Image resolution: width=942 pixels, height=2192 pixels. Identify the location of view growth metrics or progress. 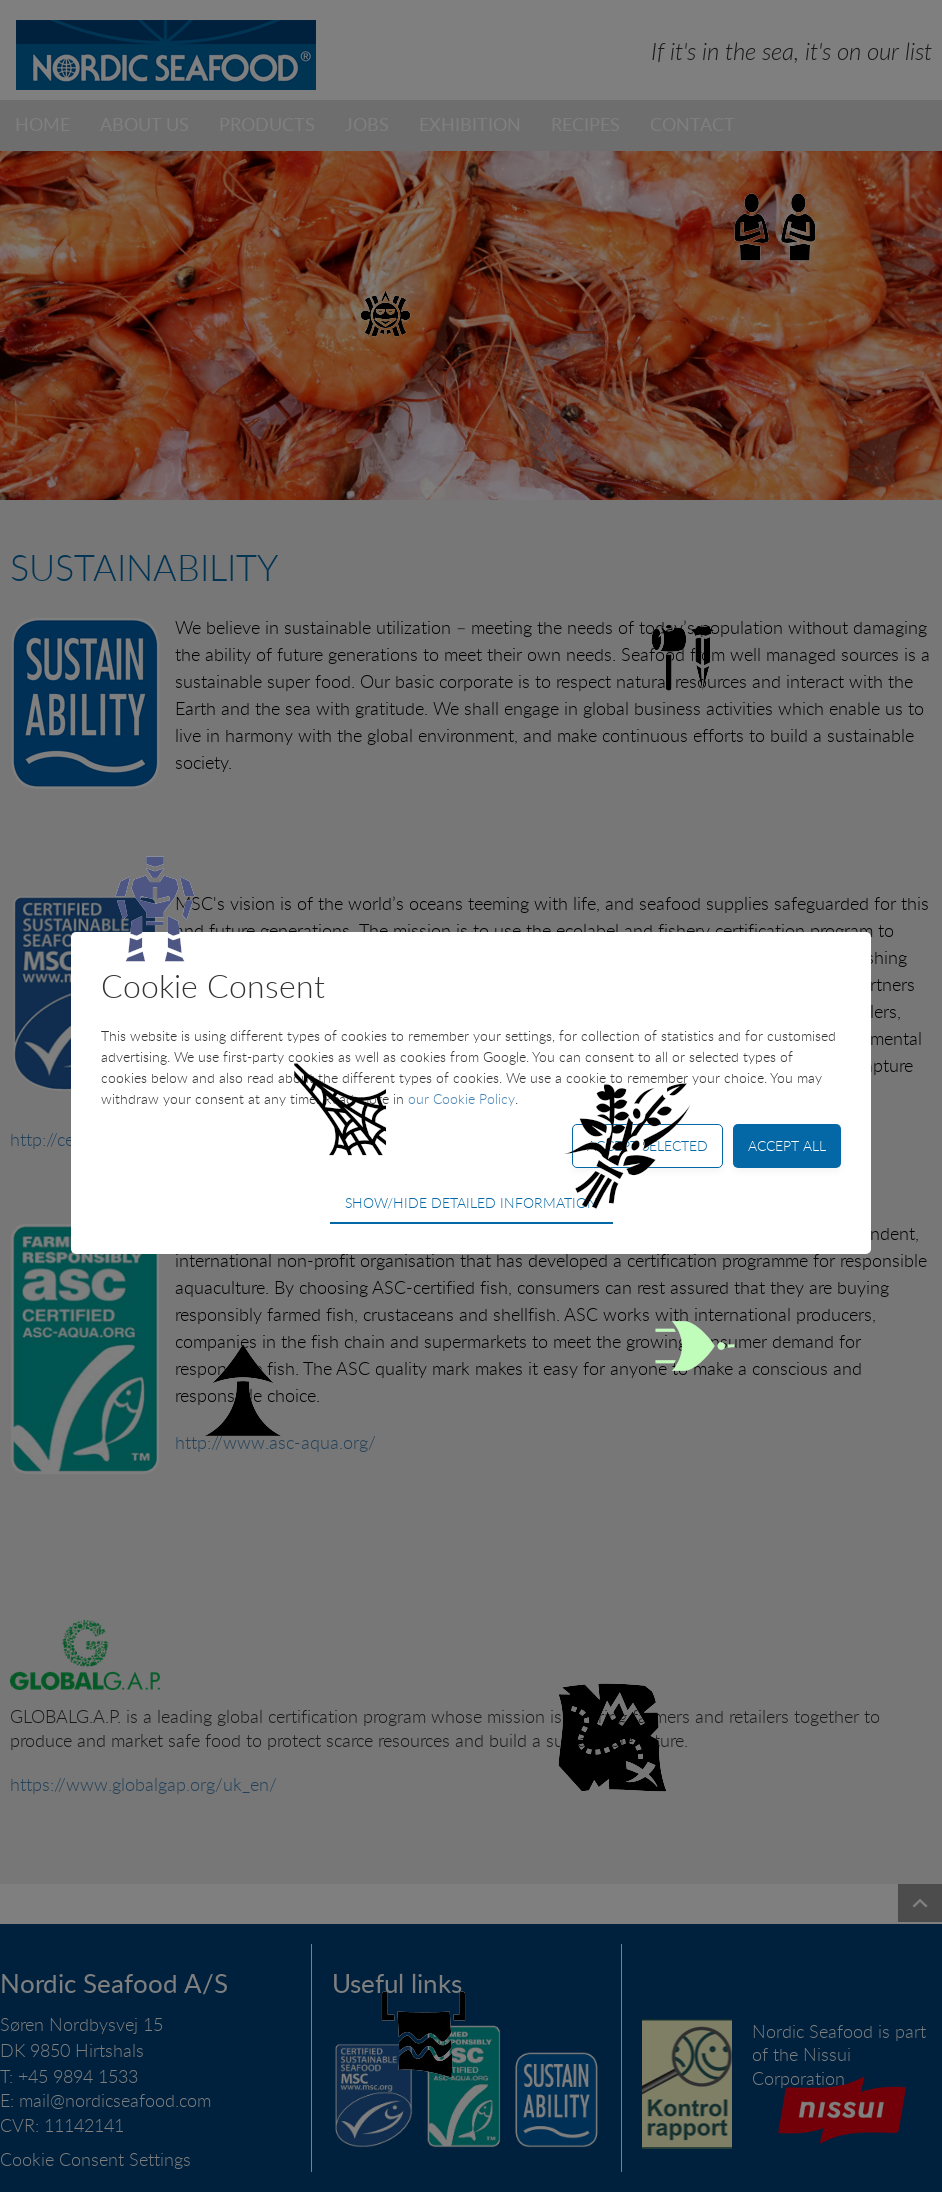
(243, 1389).